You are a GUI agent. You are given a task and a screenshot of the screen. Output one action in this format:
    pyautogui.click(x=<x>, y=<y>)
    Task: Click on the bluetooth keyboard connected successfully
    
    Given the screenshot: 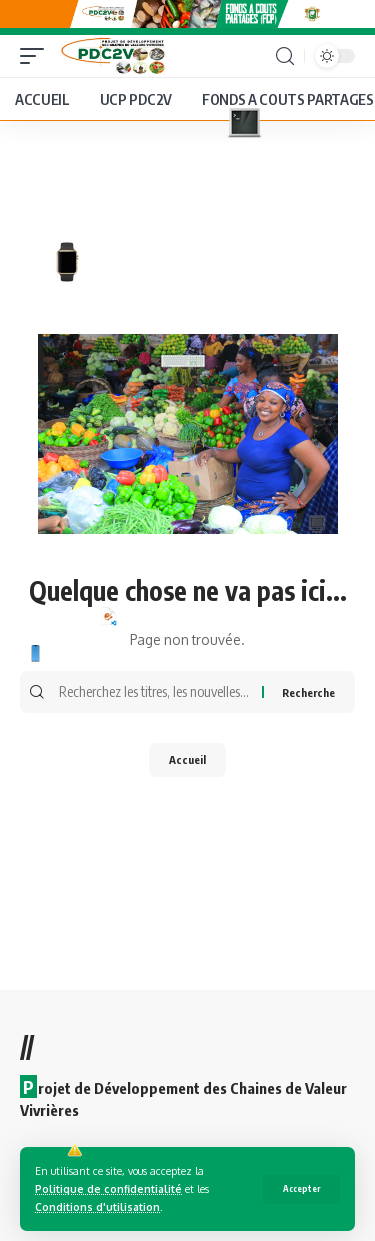 What is the action you would take?
    pyautogui.click(x=183, y=361)
    